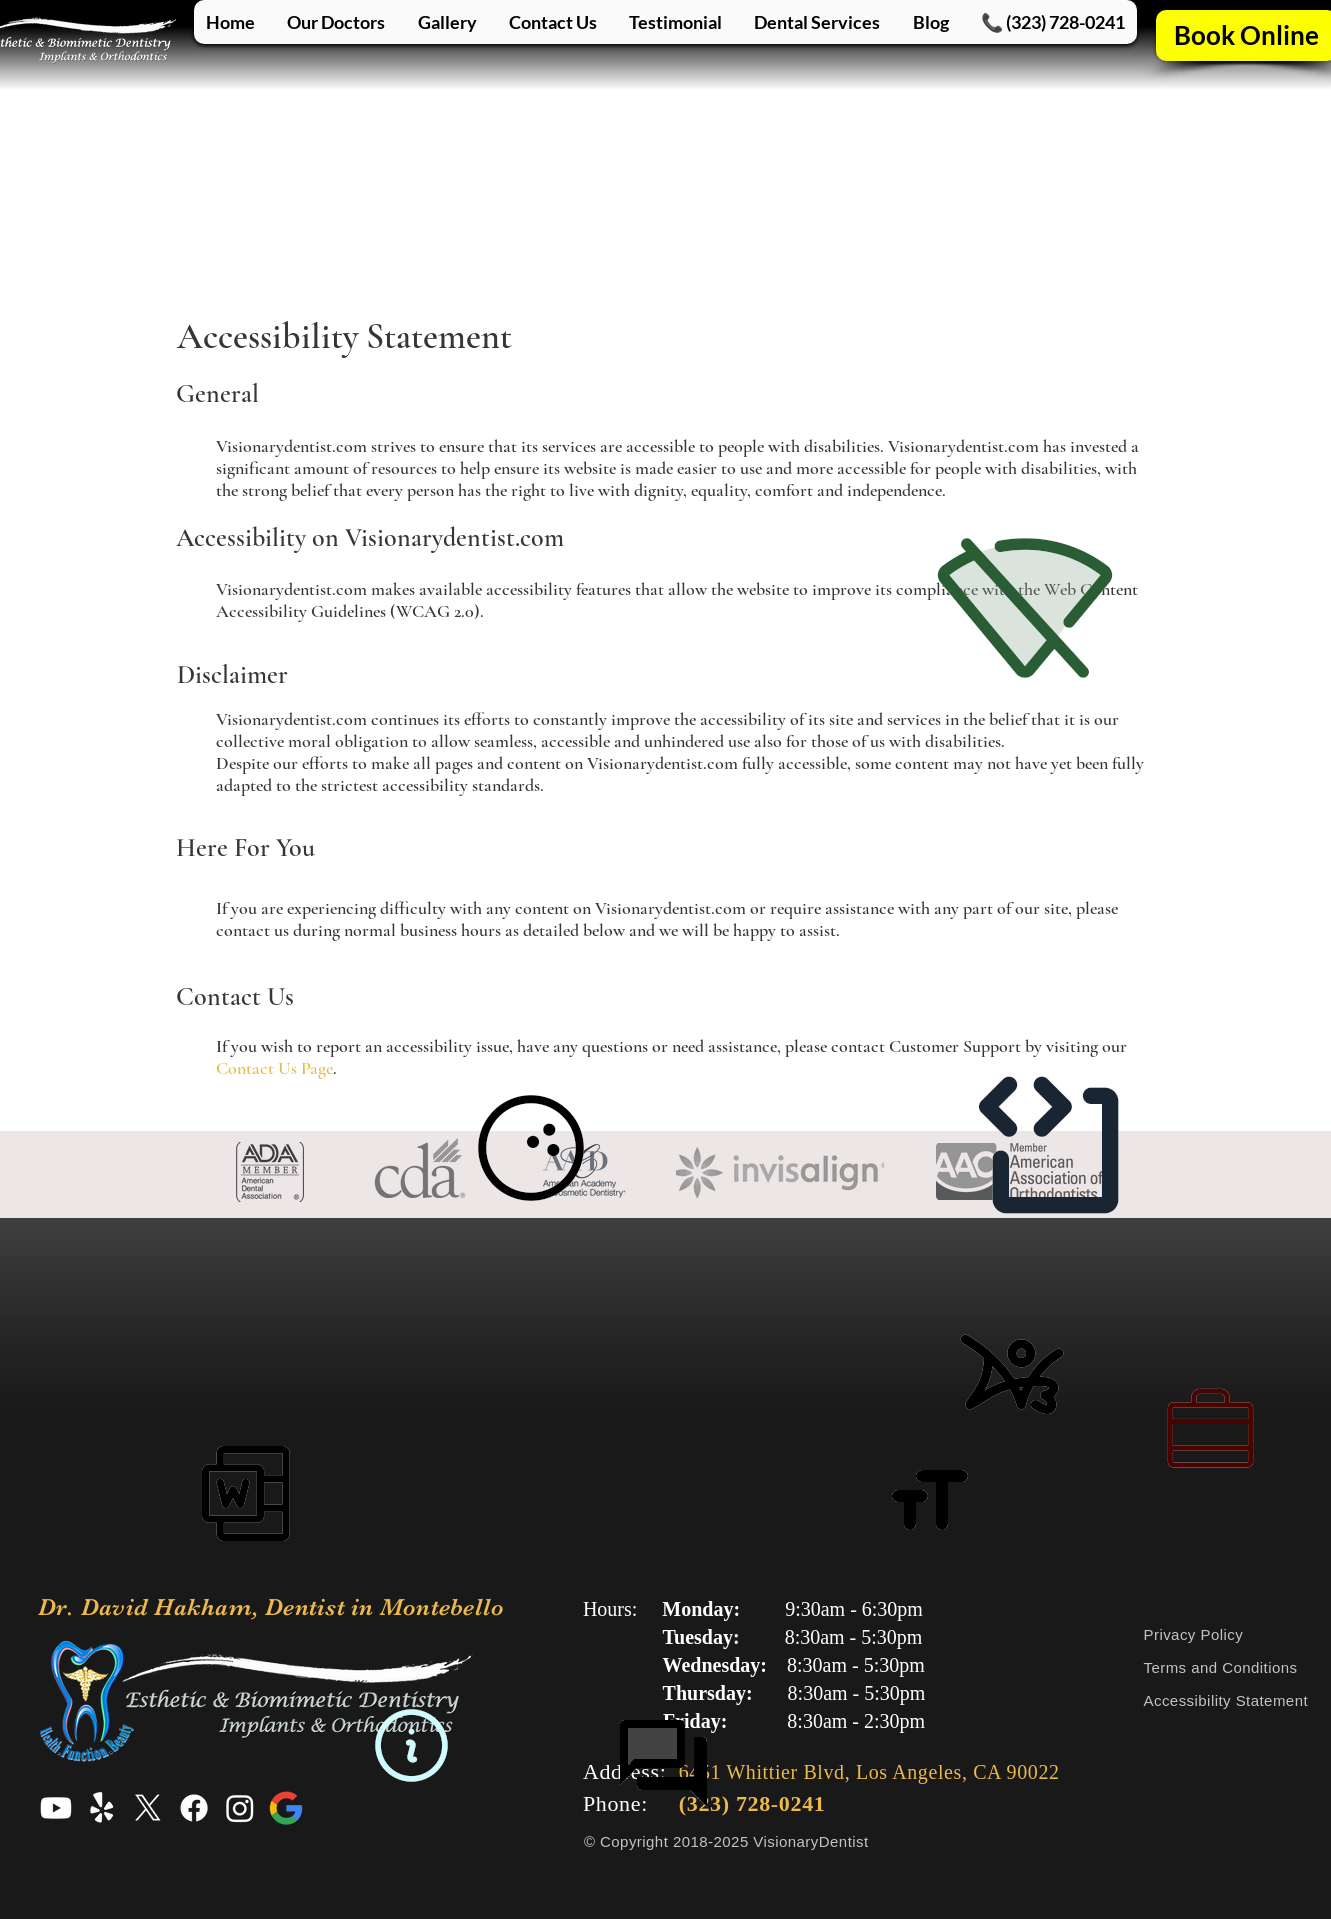  What do you see at coordinates (928, 1502) in the screenshot?
I see `adjust text size settings` at bounding box center [928, 1502].